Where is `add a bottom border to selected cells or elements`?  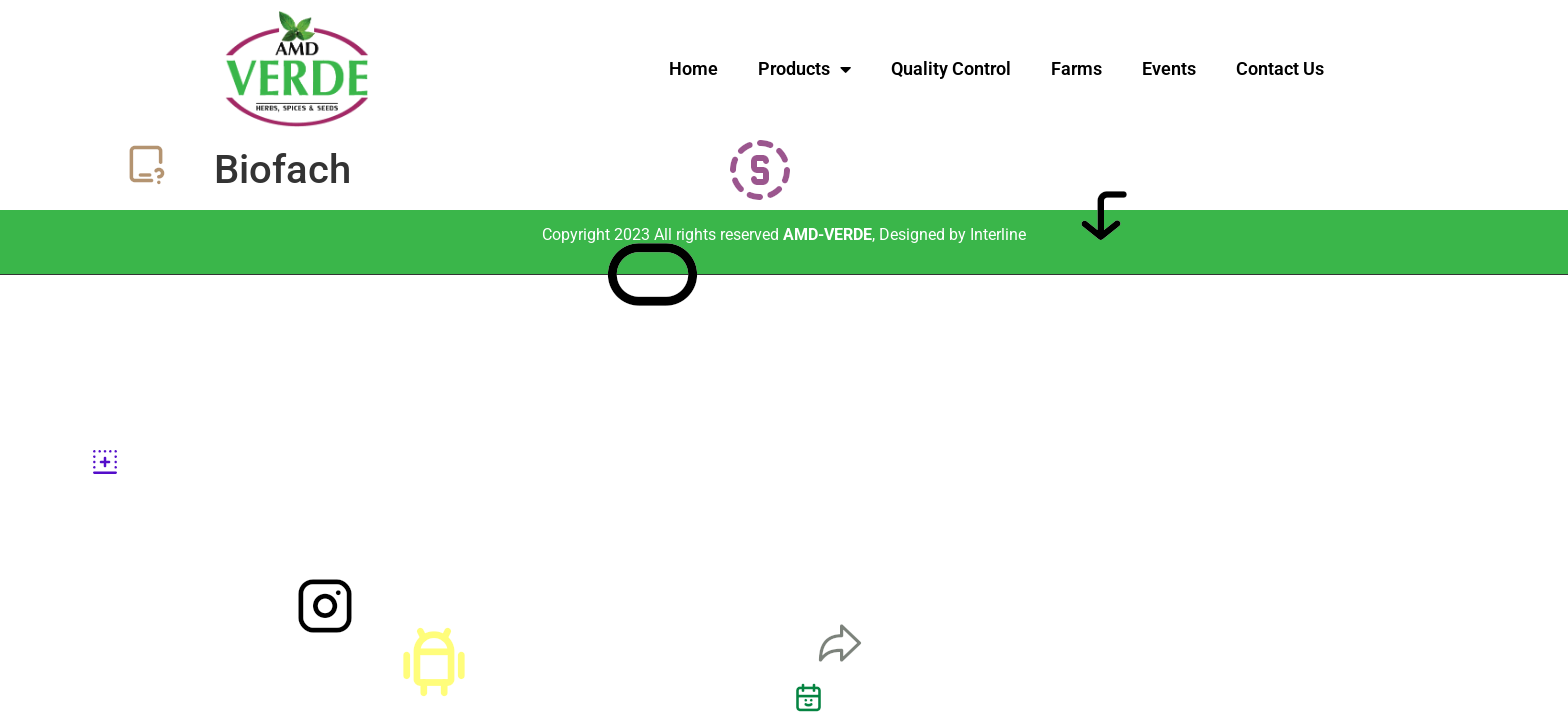 add a bottom border to selected cells or elements is located at coordinates (105, 462).